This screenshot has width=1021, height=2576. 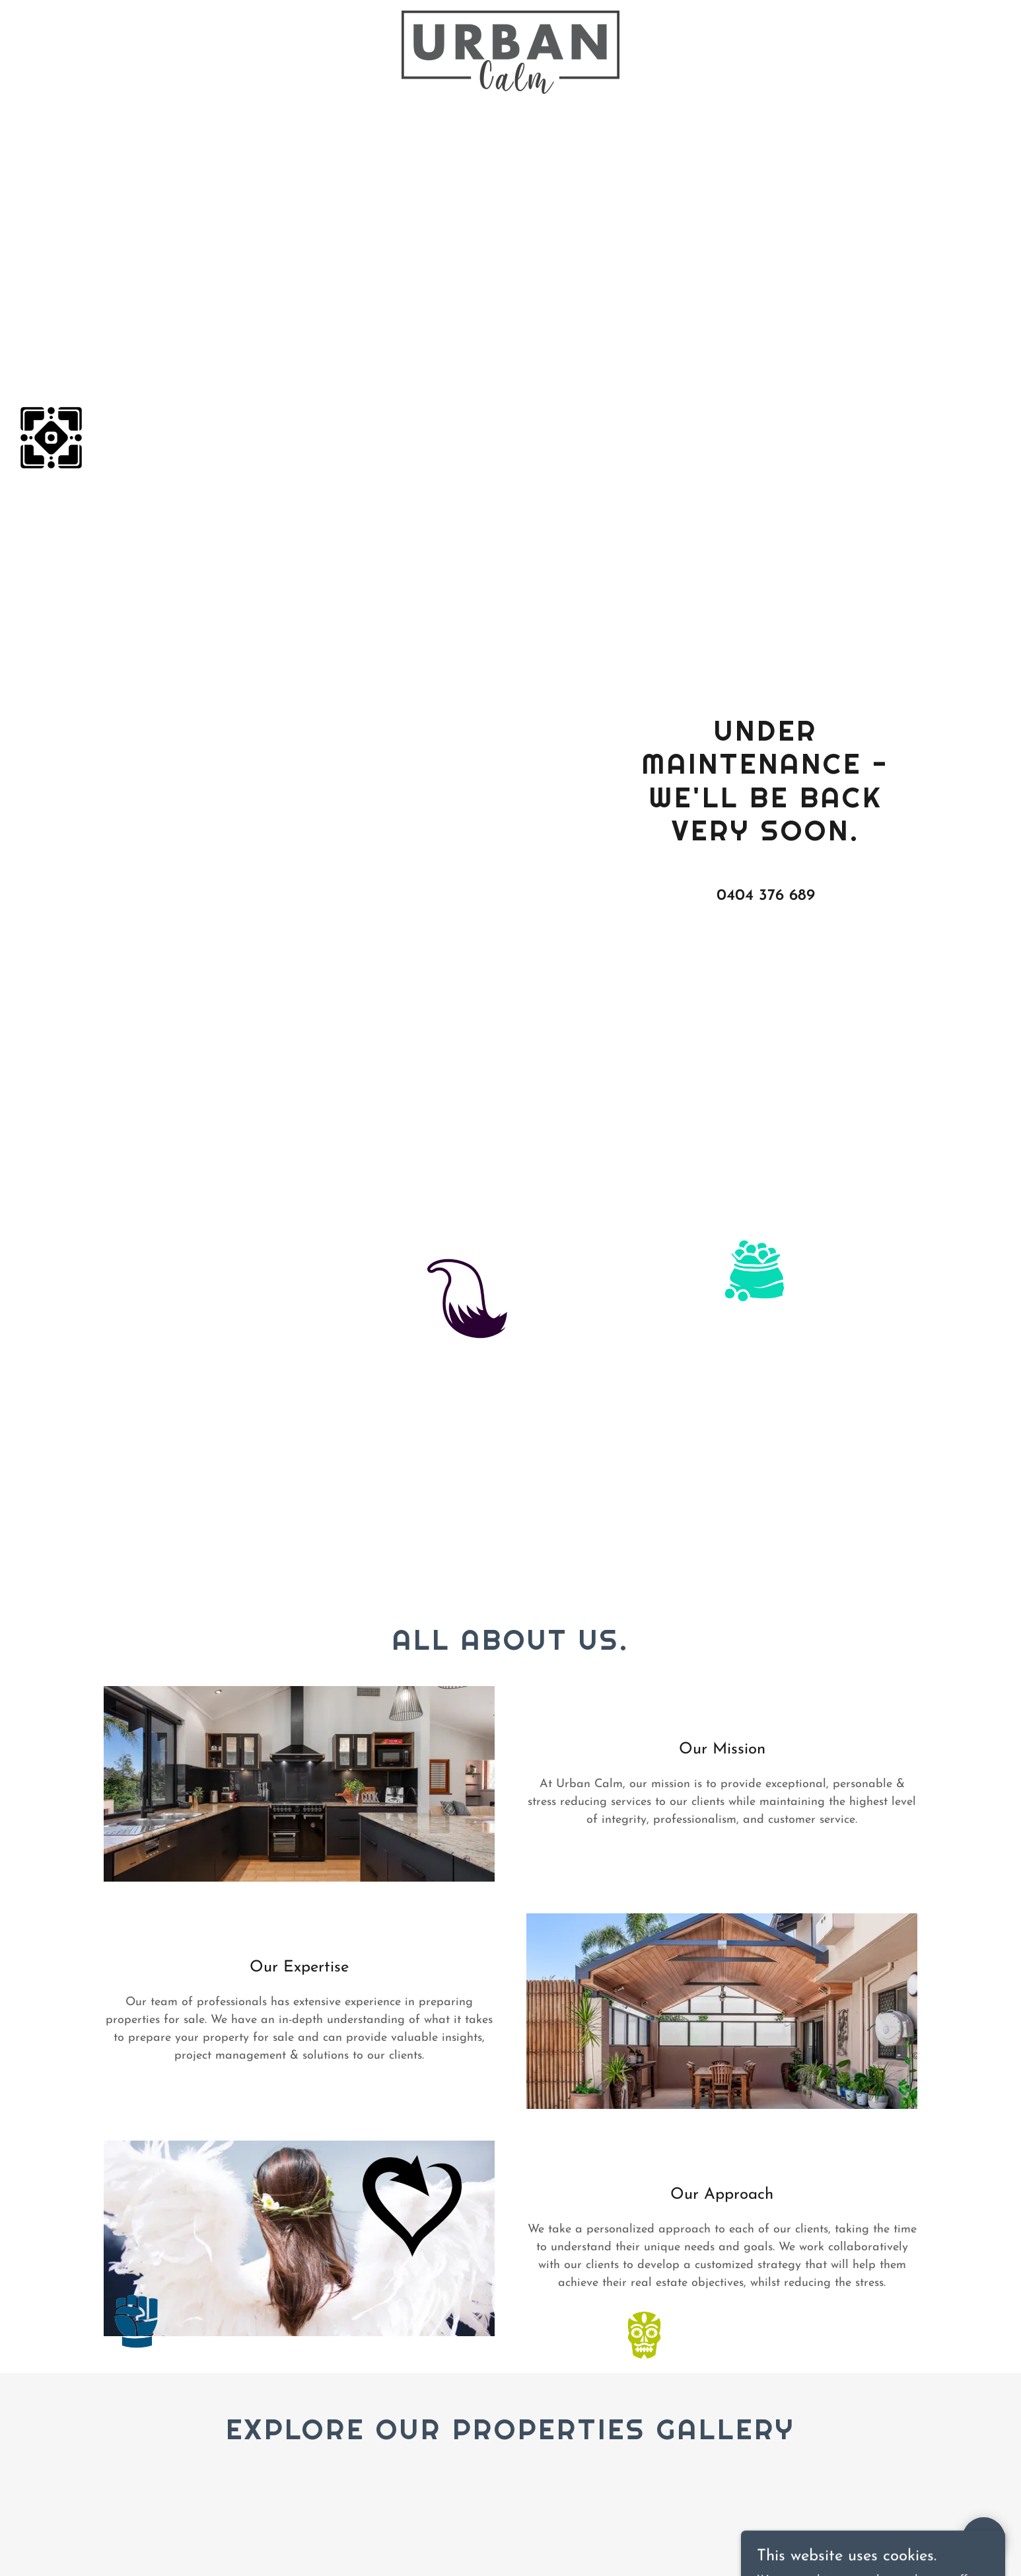 What do you see at coordinates (467, 1298) in the screenshot?
I see `fox or canine character/avatar selection` at bounding box center [467, 1298].